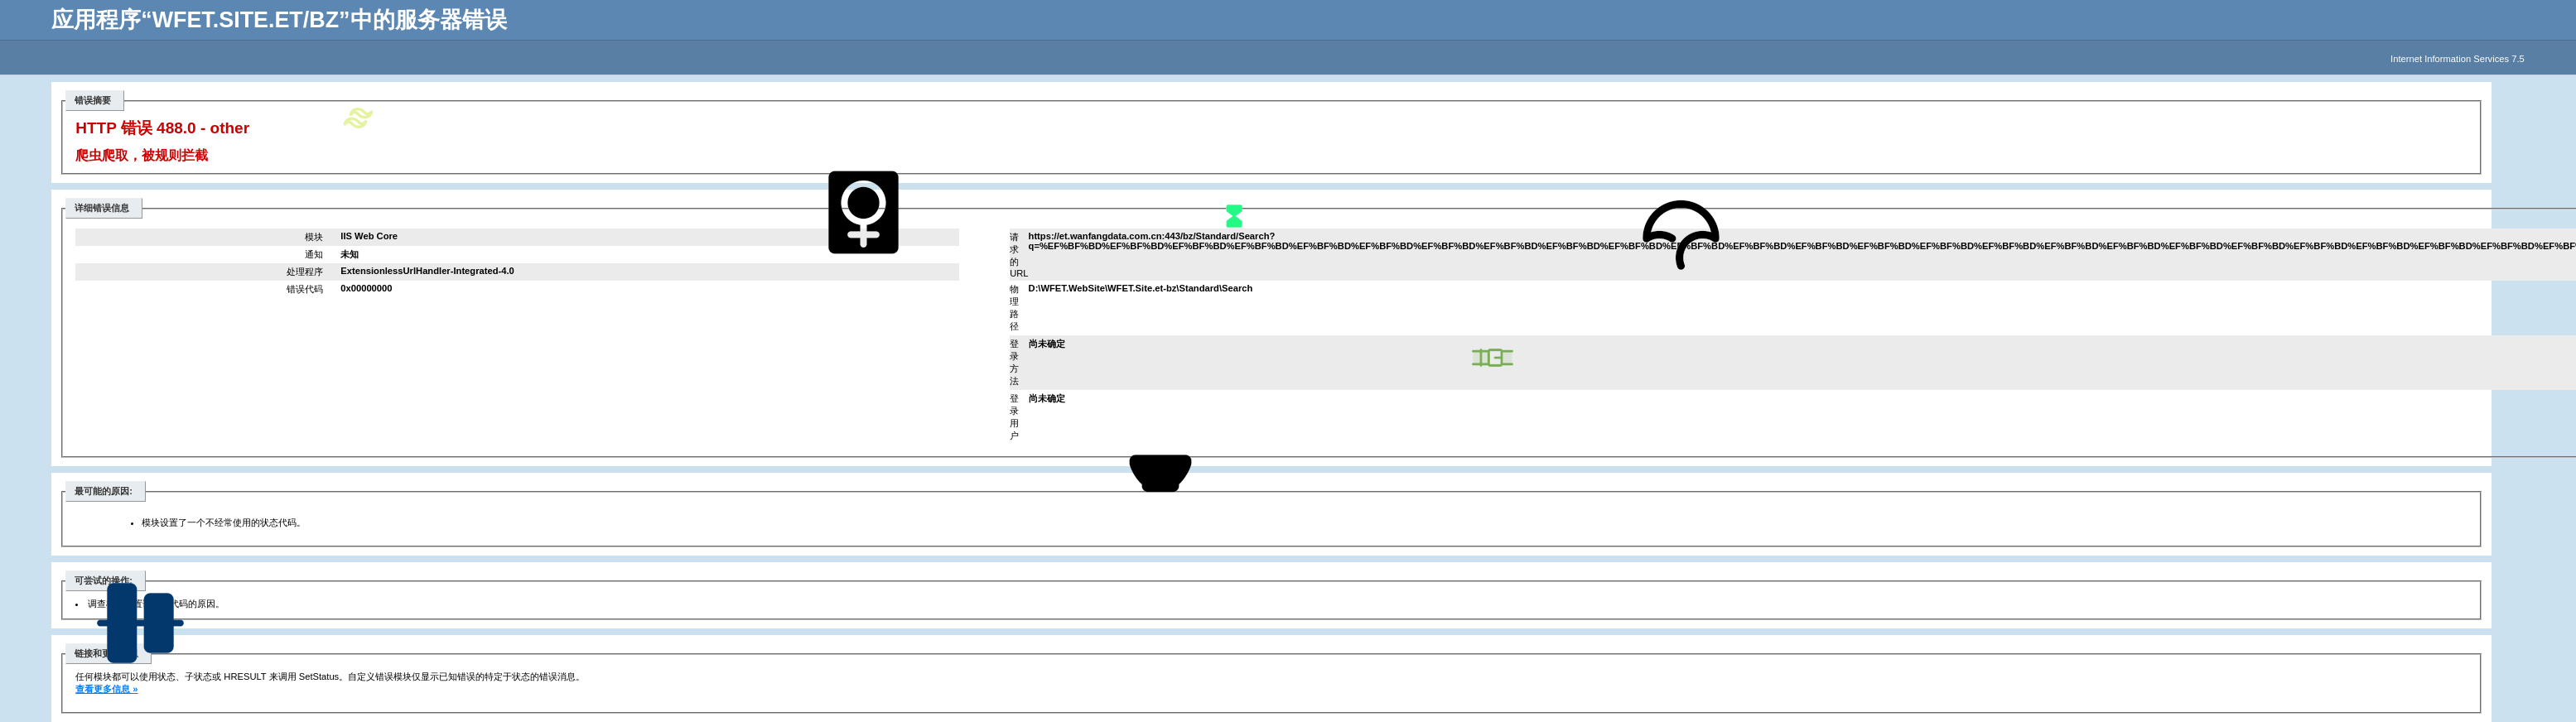  I want to click on indicates loading or processing in progress, so click(1234, 216).